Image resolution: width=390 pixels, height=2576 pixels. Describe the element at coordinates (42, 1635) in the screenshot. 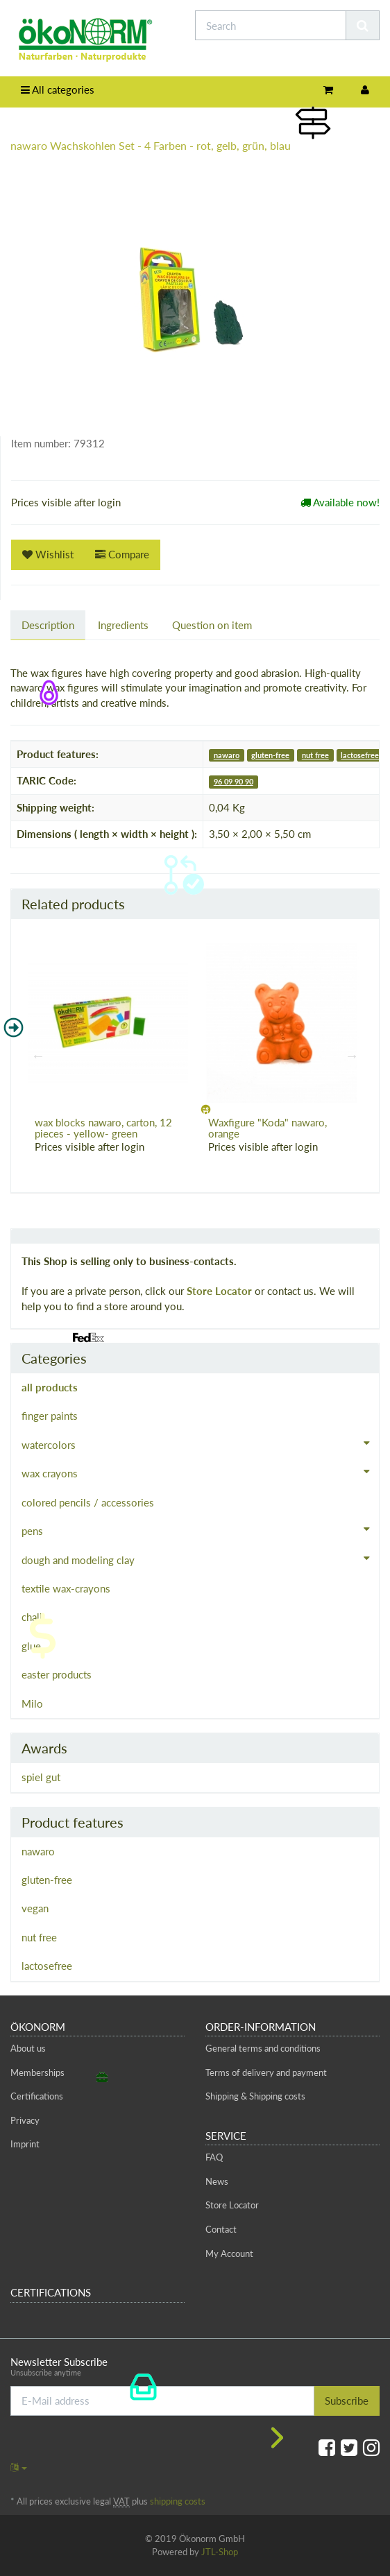

I see `view pricing or payment options` at that location.